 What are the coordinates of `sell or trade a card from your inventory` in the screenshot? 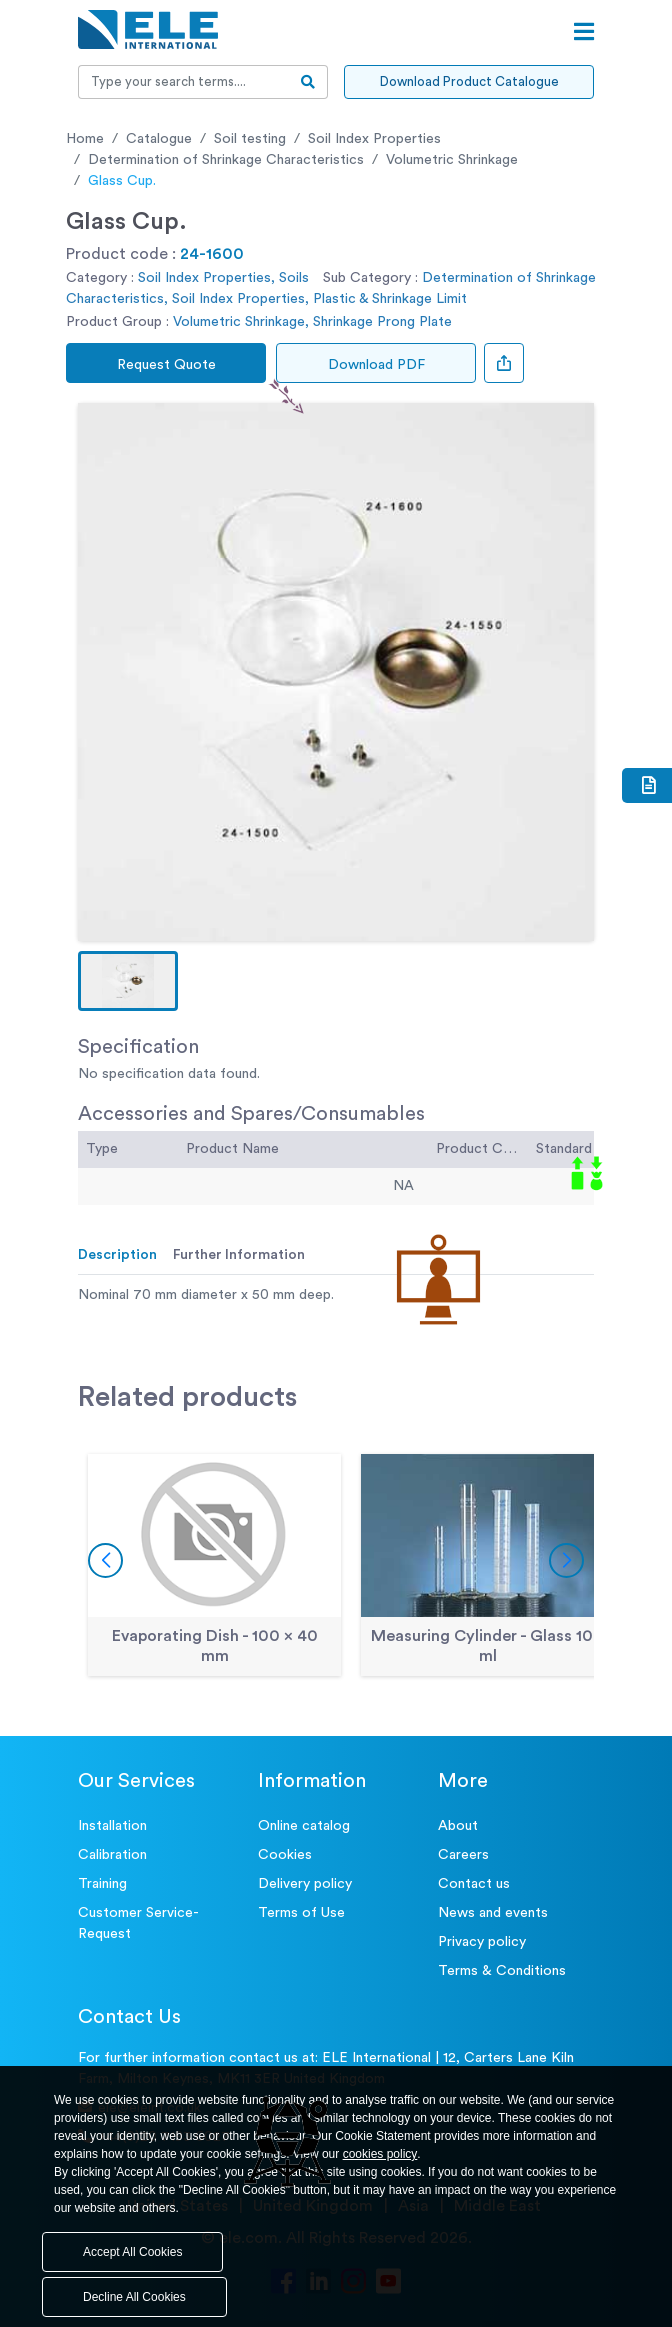 It's located at (587, 1173).